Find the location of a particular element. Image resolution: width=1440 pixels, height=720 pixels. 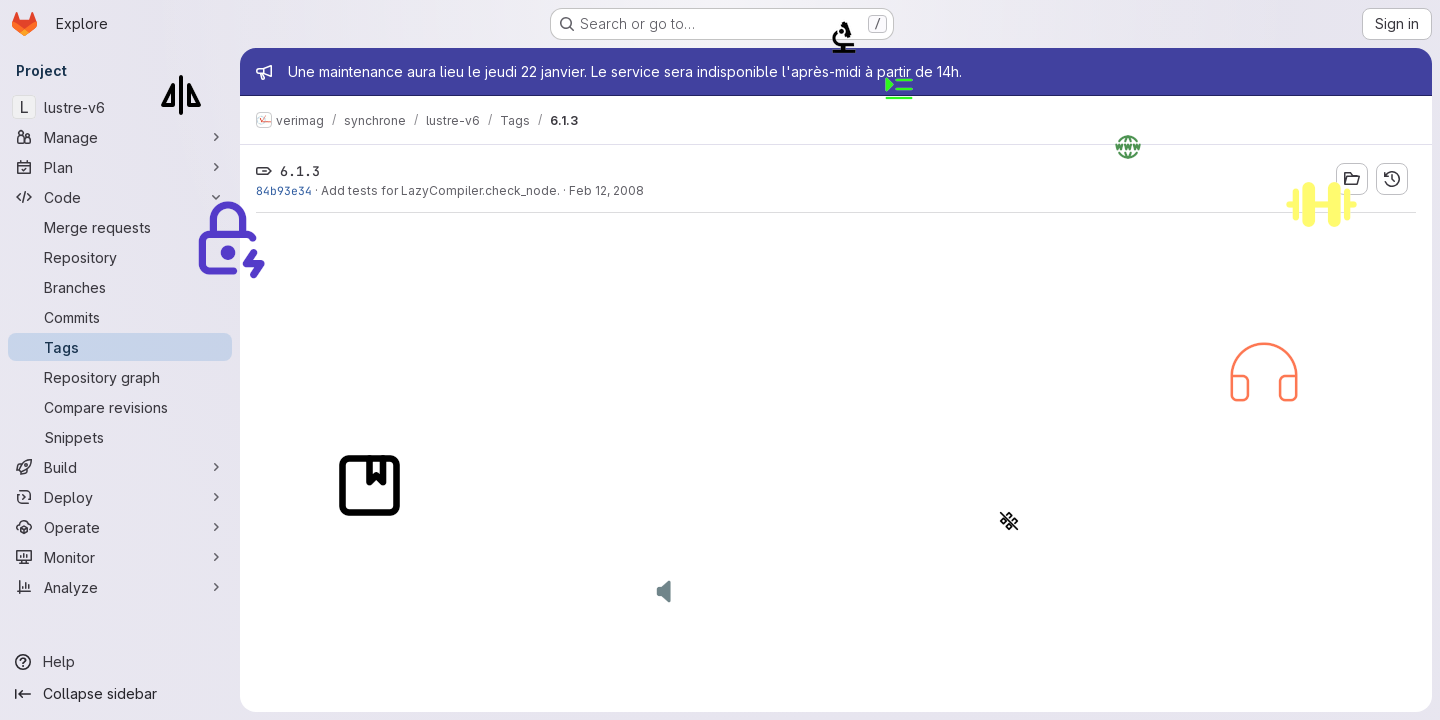

components or modules are currently disabled is located at coordinates (1009, 521).